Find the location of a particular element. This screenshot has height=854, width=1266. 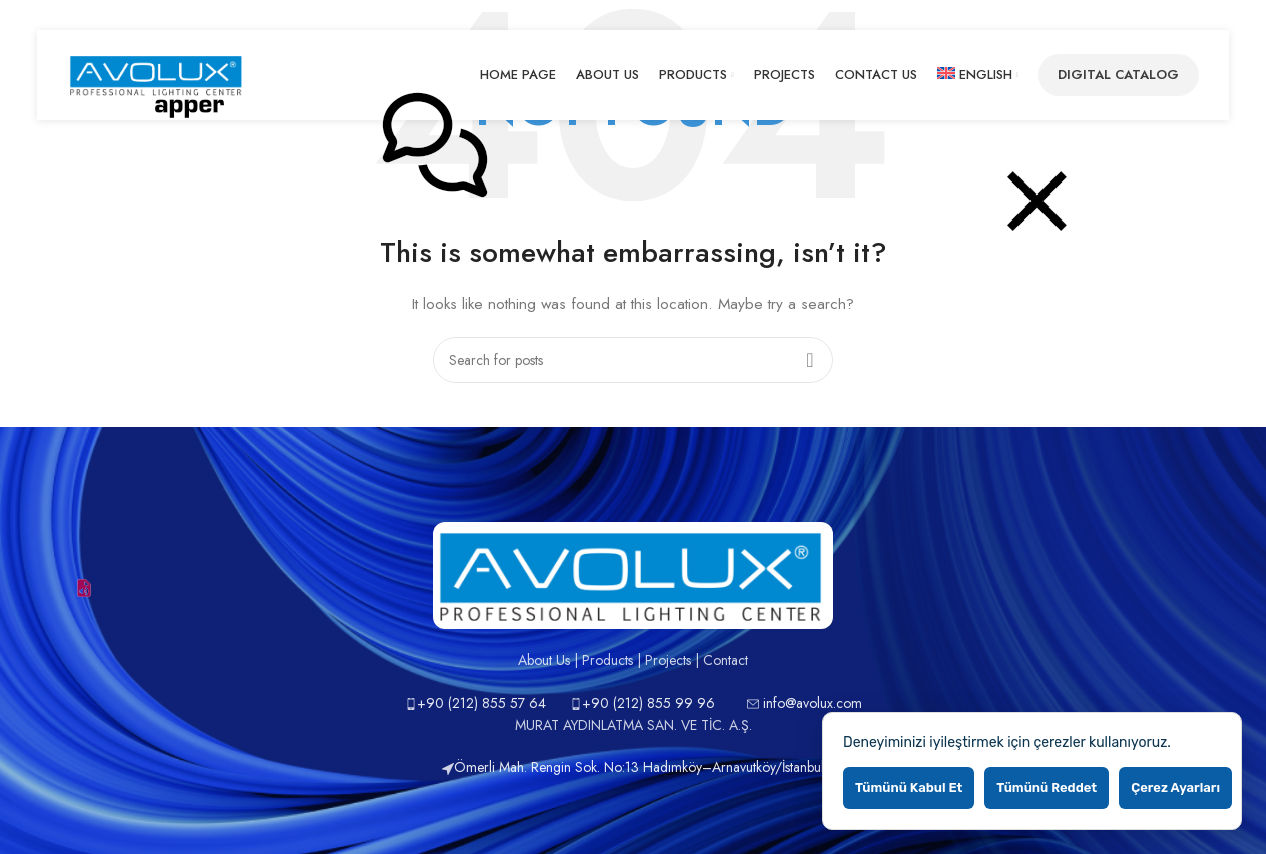

open an audio file is located at coordinates (84, 588).